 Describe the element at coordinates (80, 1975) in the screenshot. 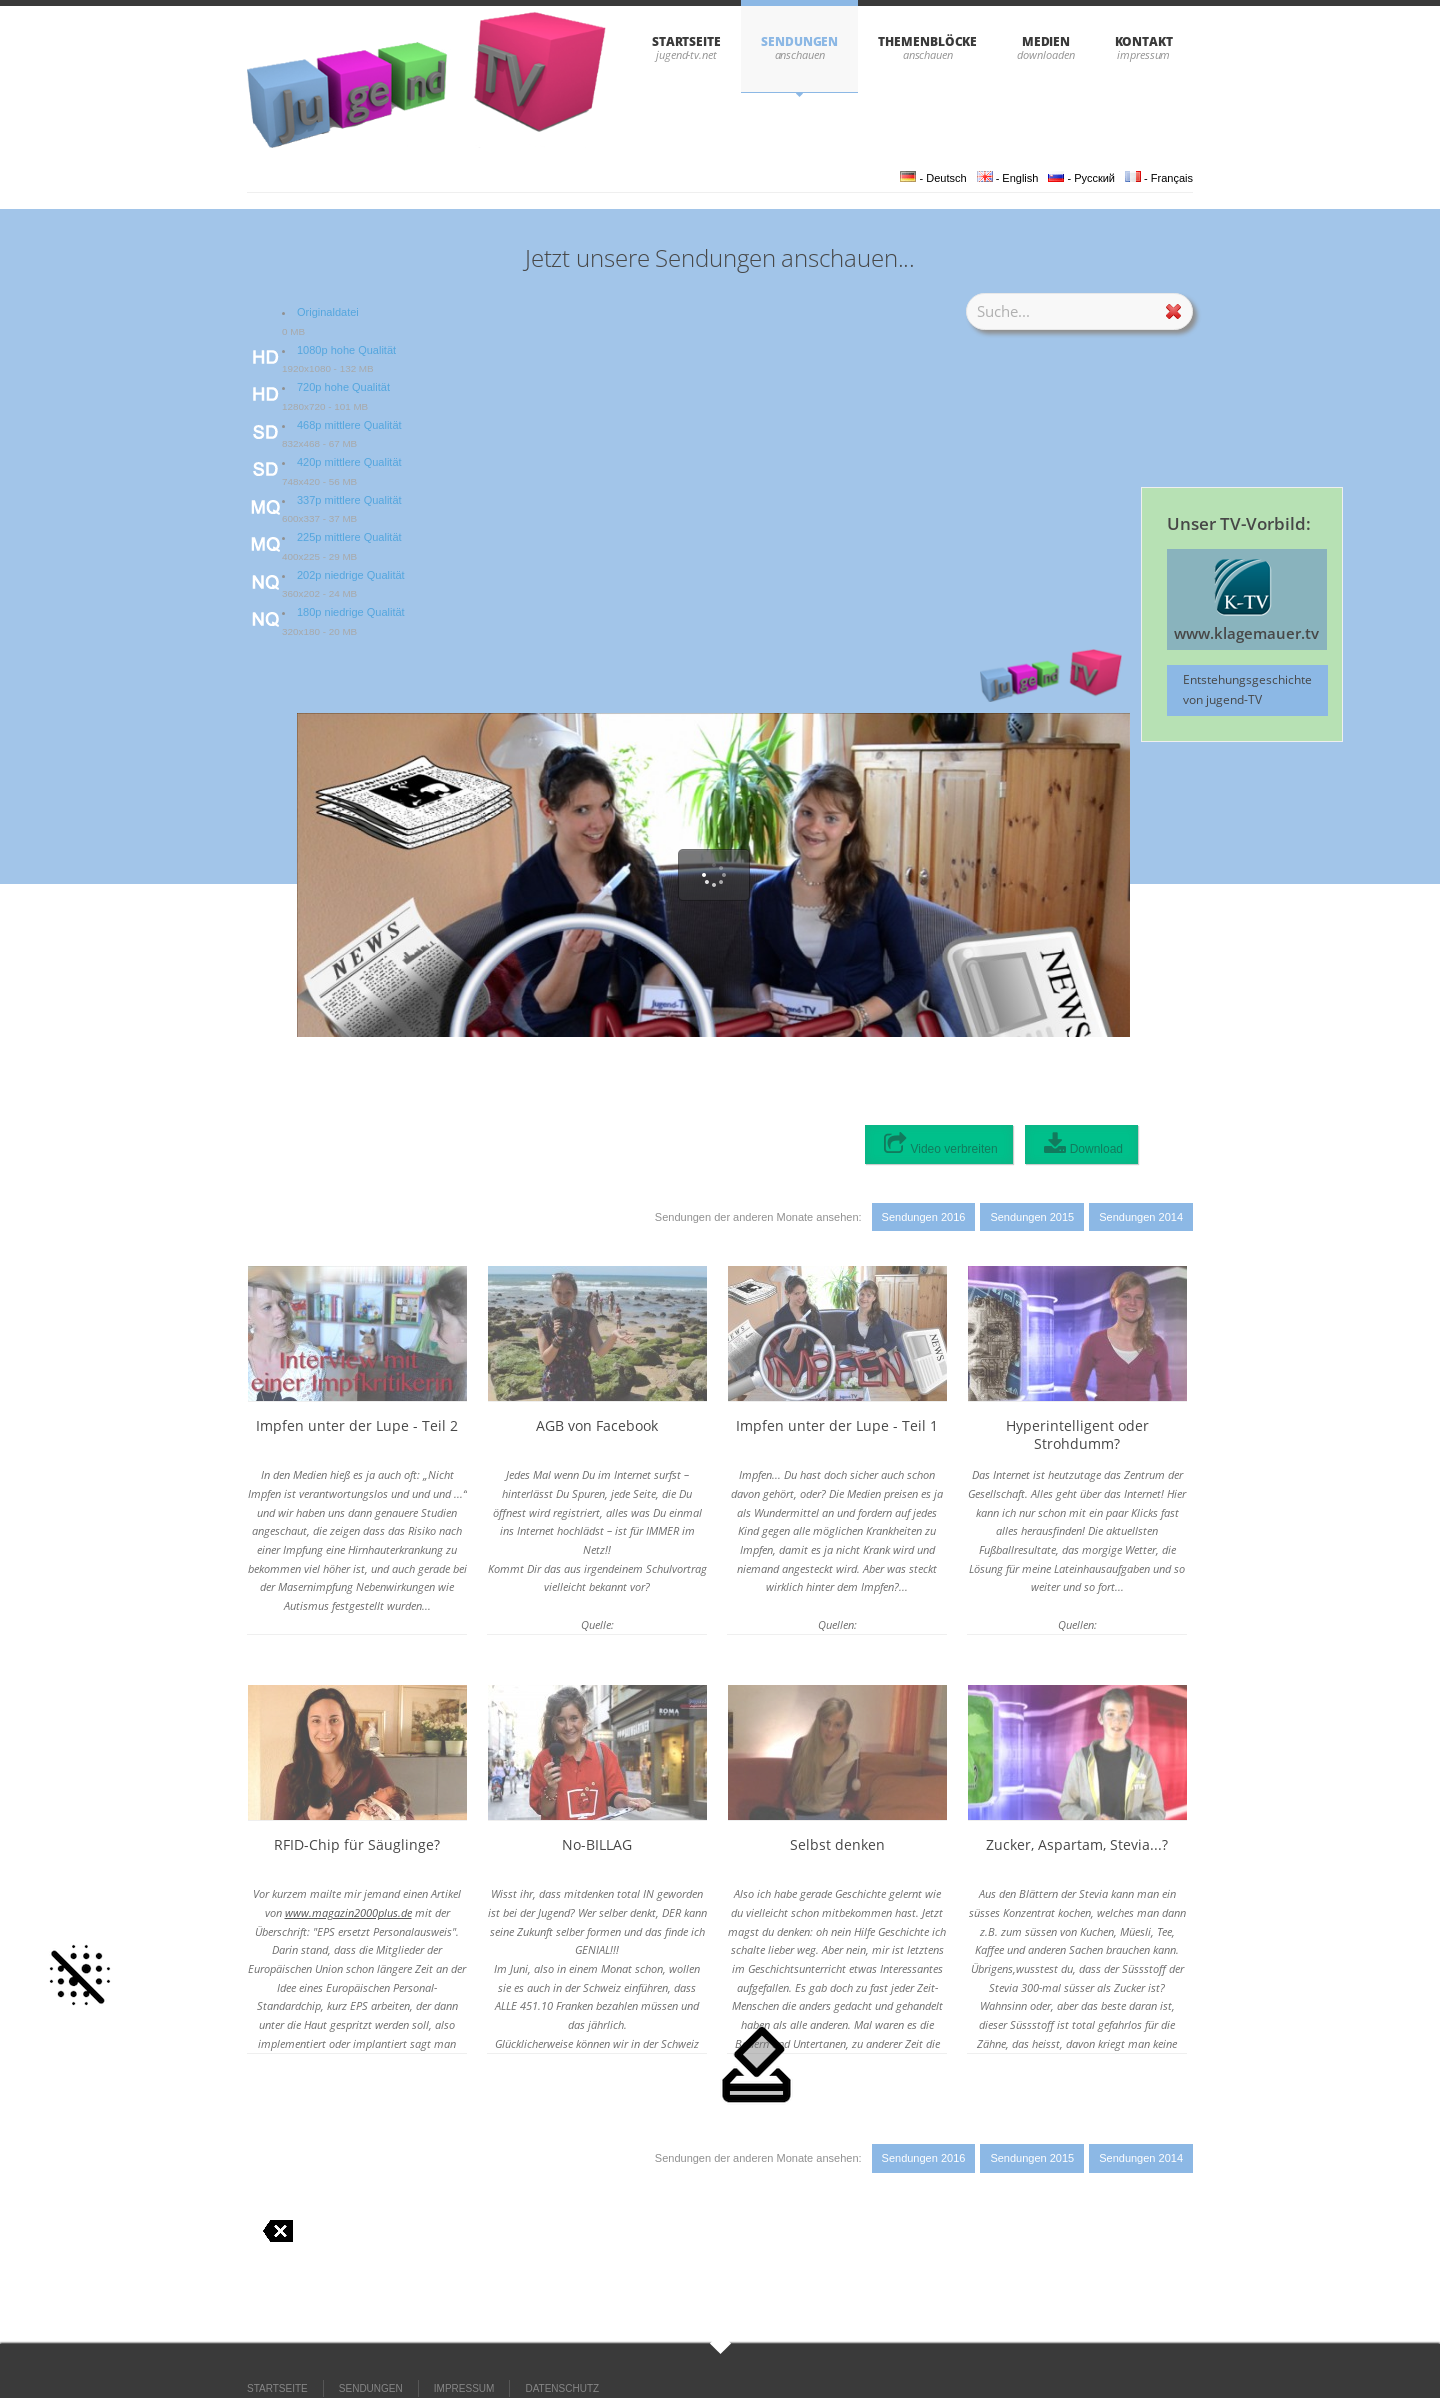

I see `disable blur effect` at that location.